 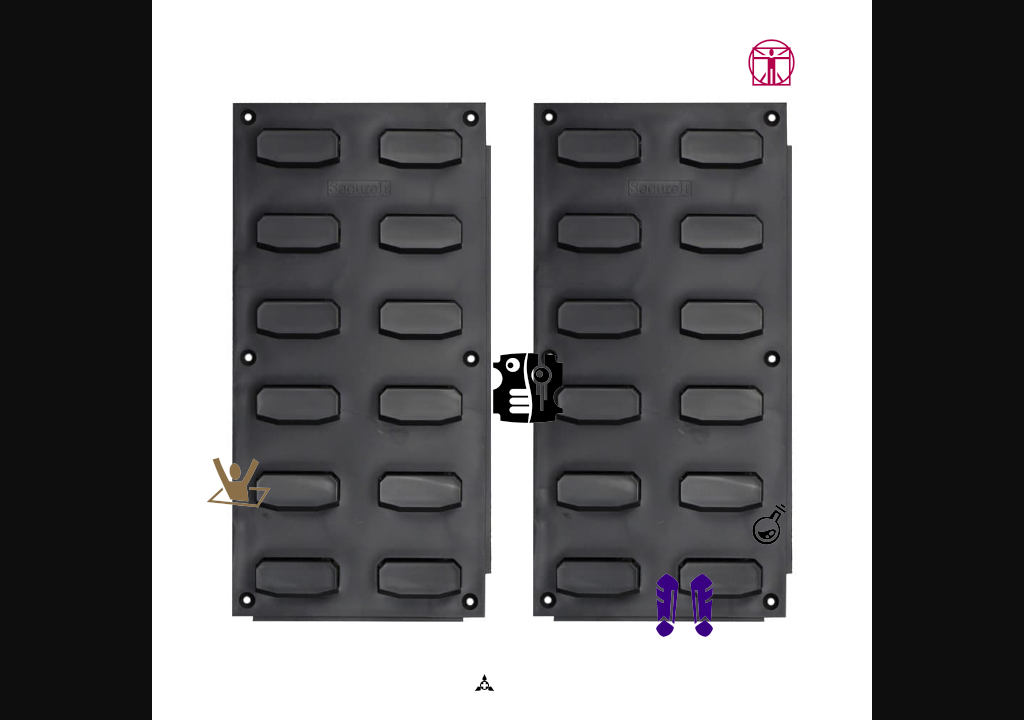 I want to click on equip leg armor to your character, so click(x=684, y=605).